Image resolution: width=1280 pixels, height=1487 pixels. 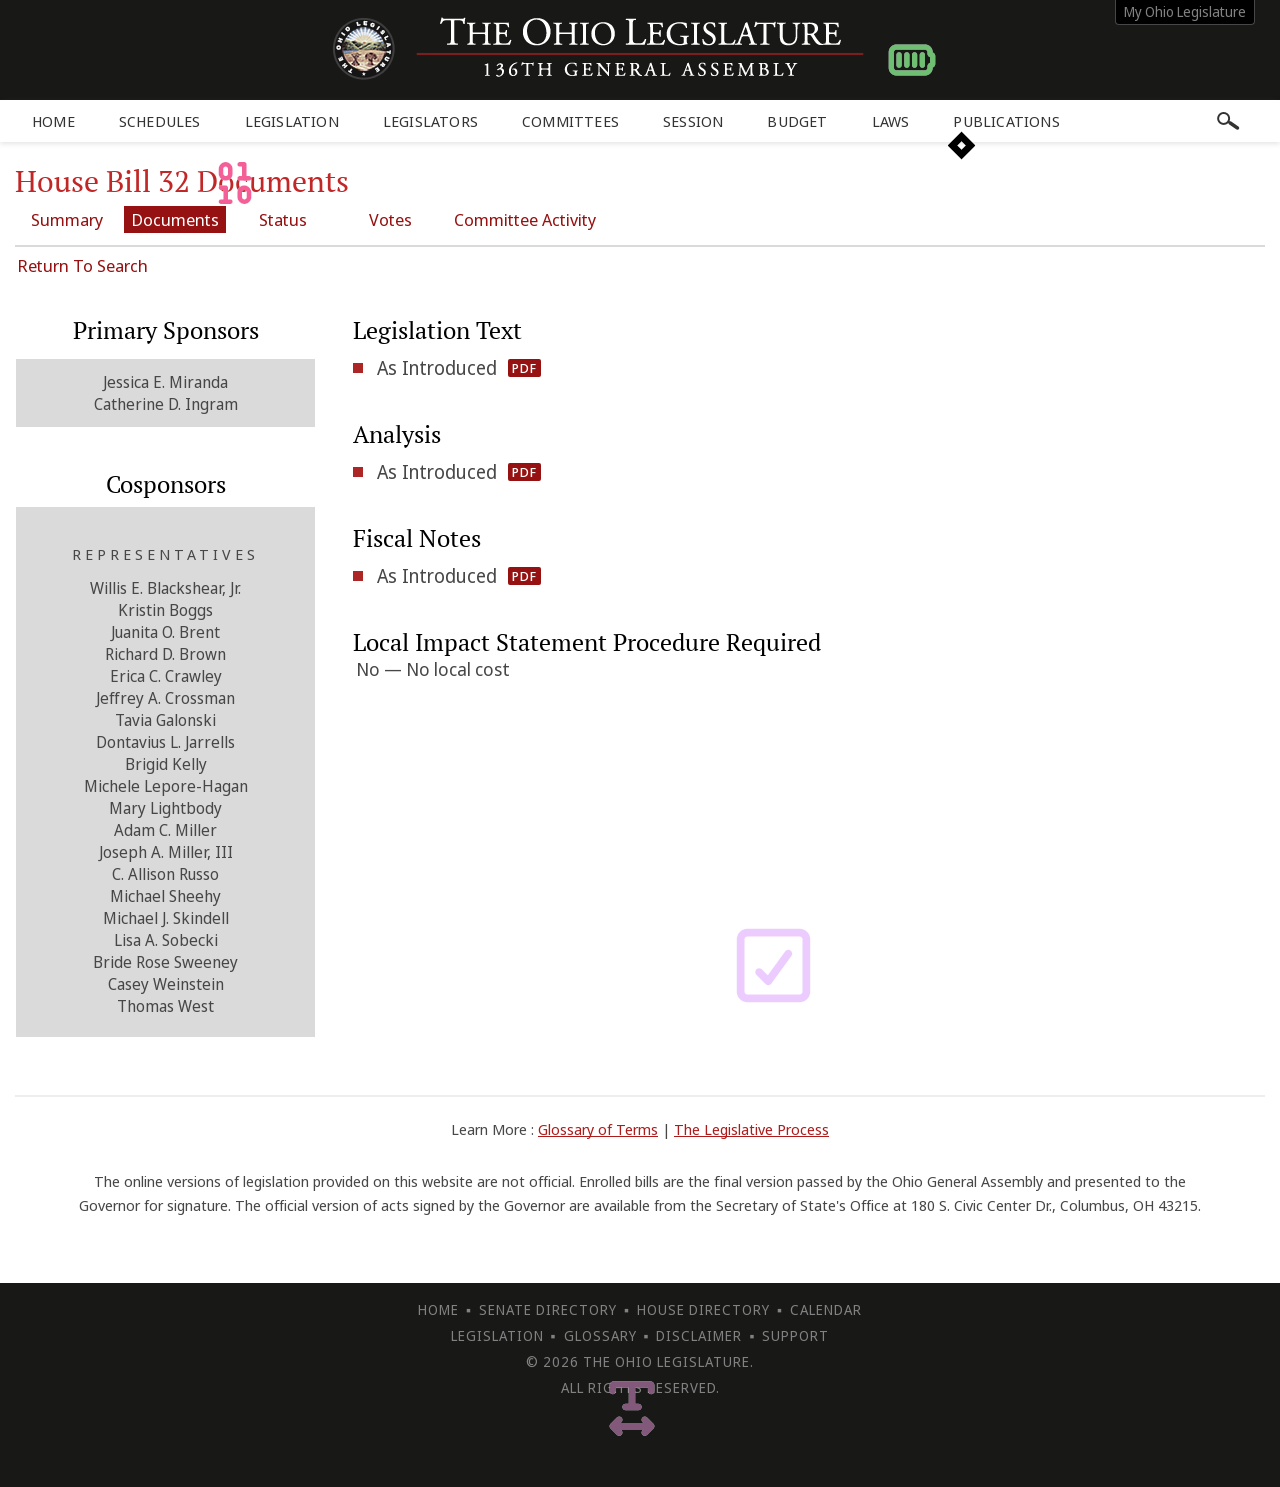 What do you see at coordinates (235, 183) in the screenshot?
I see `view or edit binary code` at bounding box center [235, 183].